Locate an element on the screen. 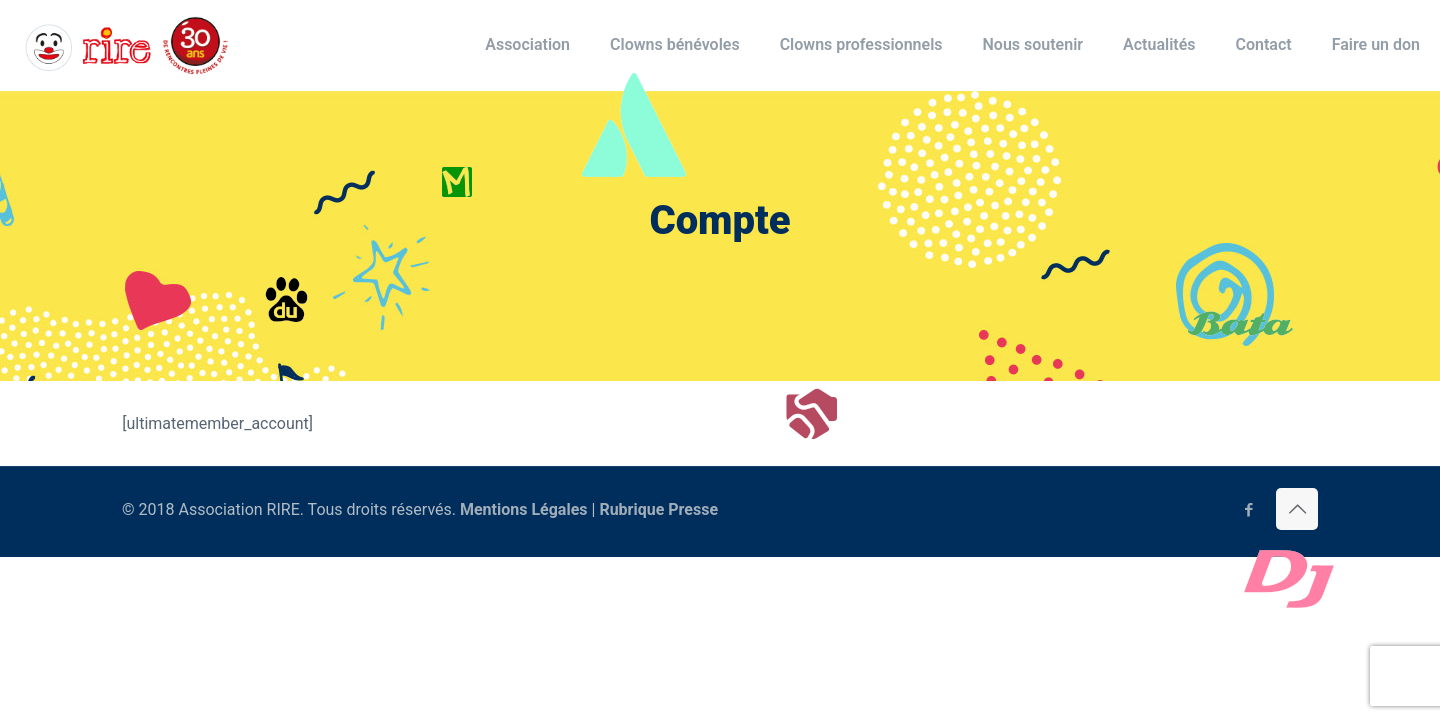 This screenshot has height=720, width=1440. atlassian company logo is located at coordinates (634, 125).